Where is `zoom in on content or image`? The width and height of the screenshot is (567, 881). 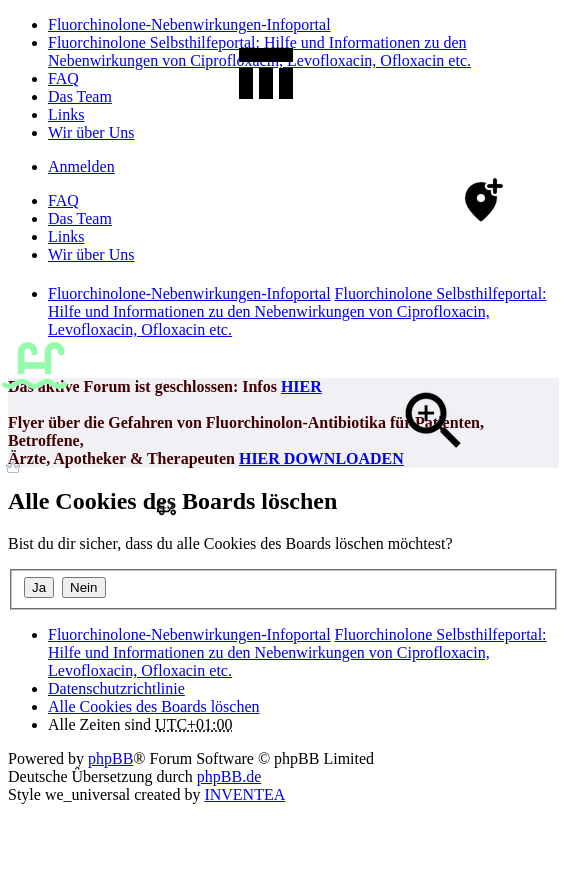
zoom in on content or image is located at coordinates (434, 421).